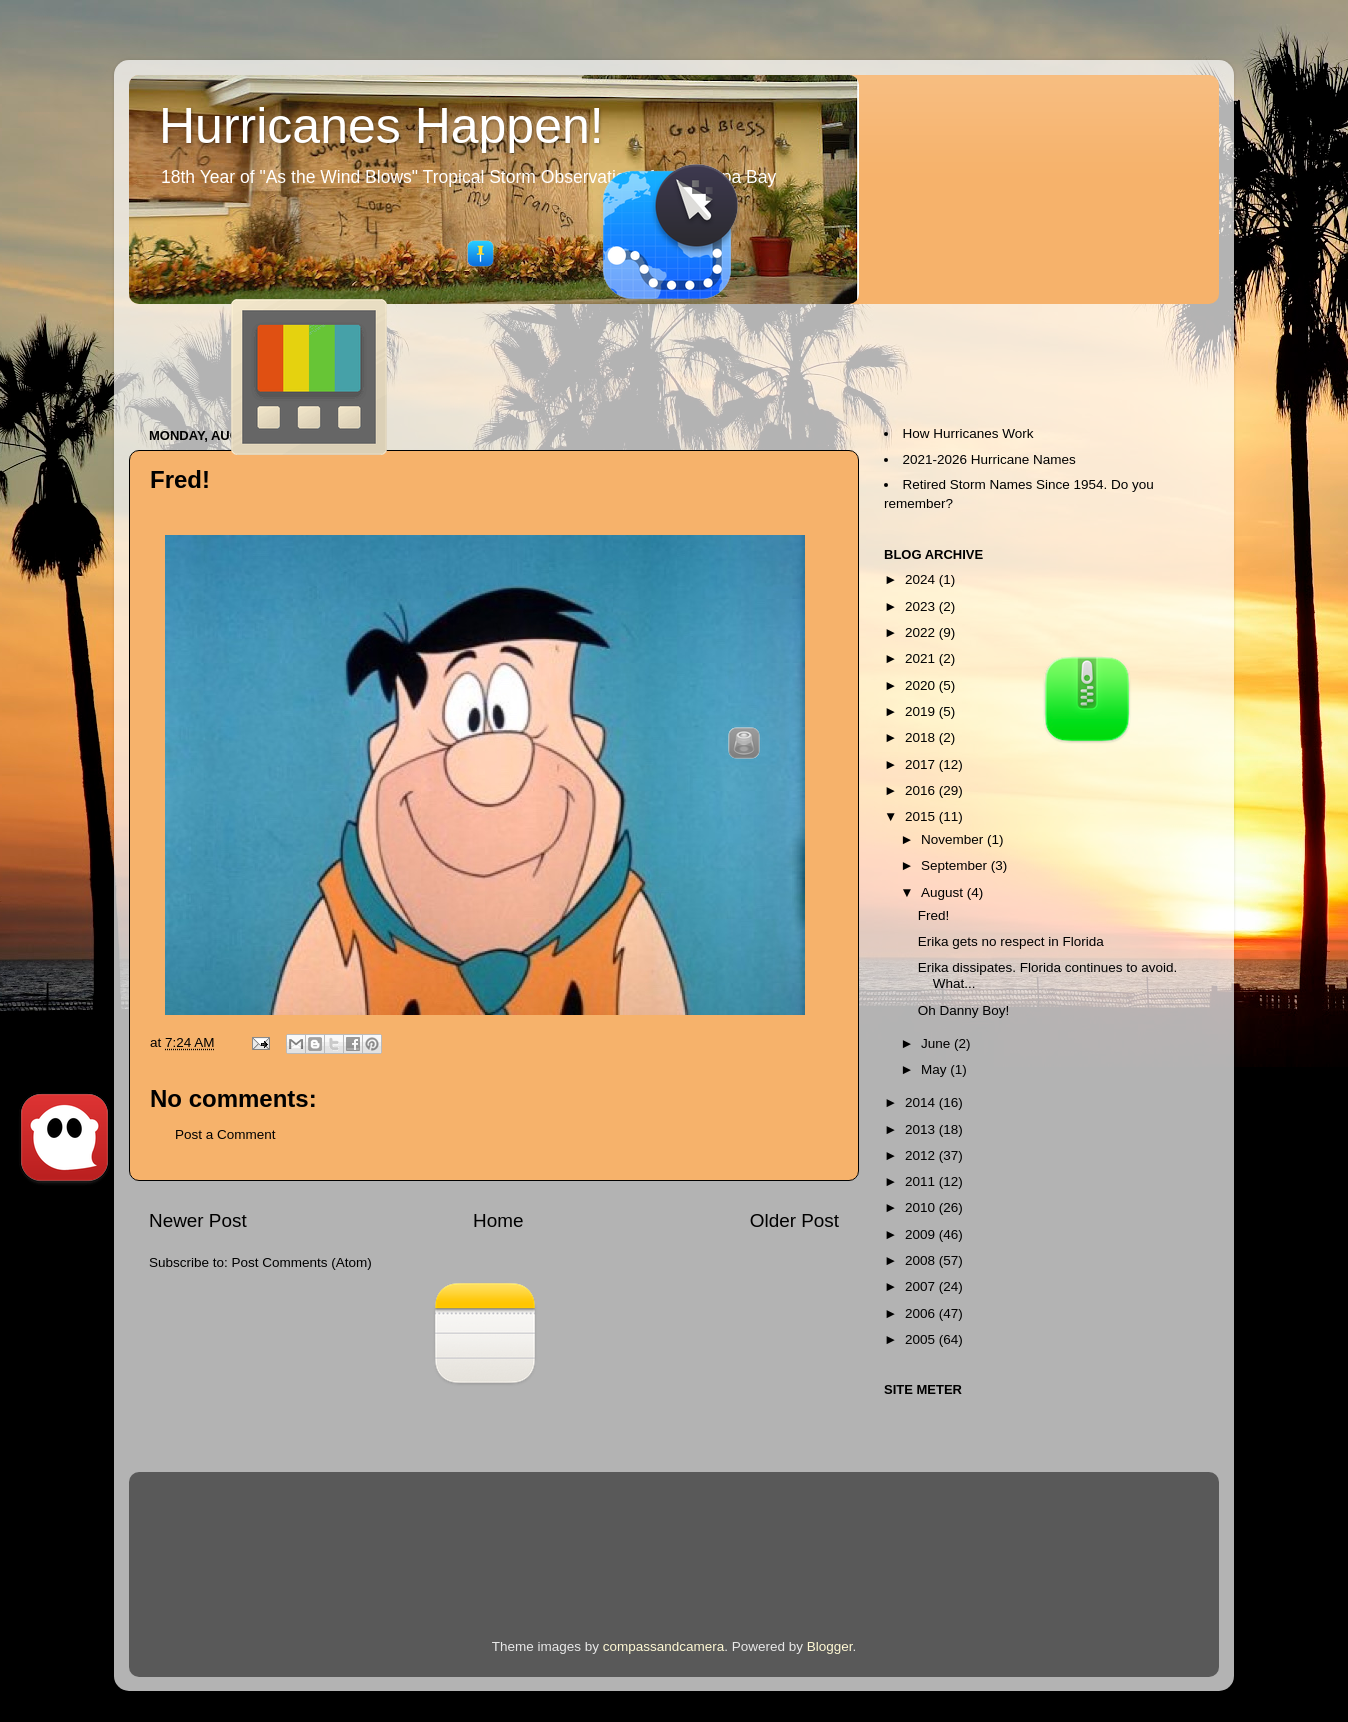 This screenshot has height=1722, width=1348. Describe the element at coordinates (480, 253) in the screenshot. I see `open pinapp for saving and organizing pins` at that location.